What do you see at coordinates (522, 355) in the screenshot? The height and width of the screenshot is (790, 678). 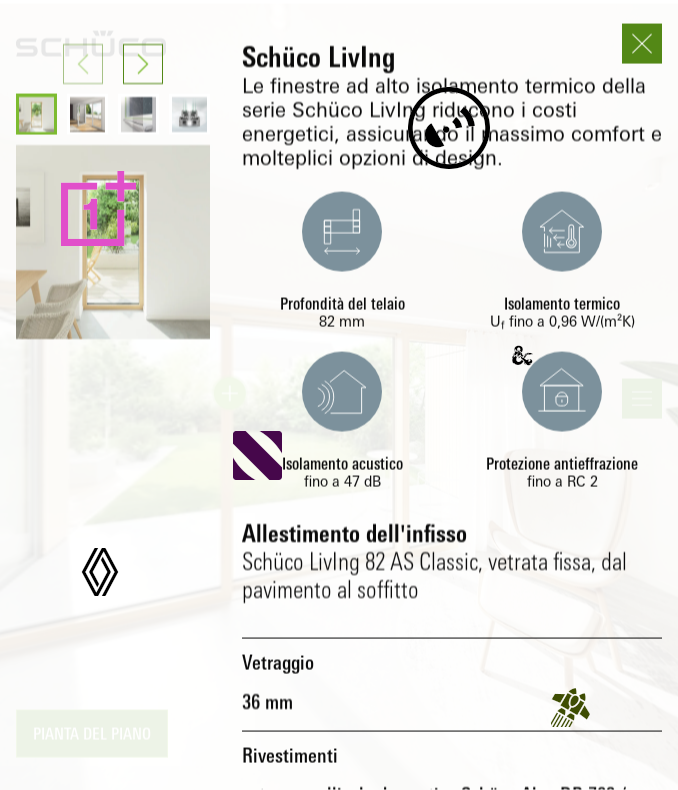 I see `Dungeons & Dragons official logo` at bounding box center [522, 355].